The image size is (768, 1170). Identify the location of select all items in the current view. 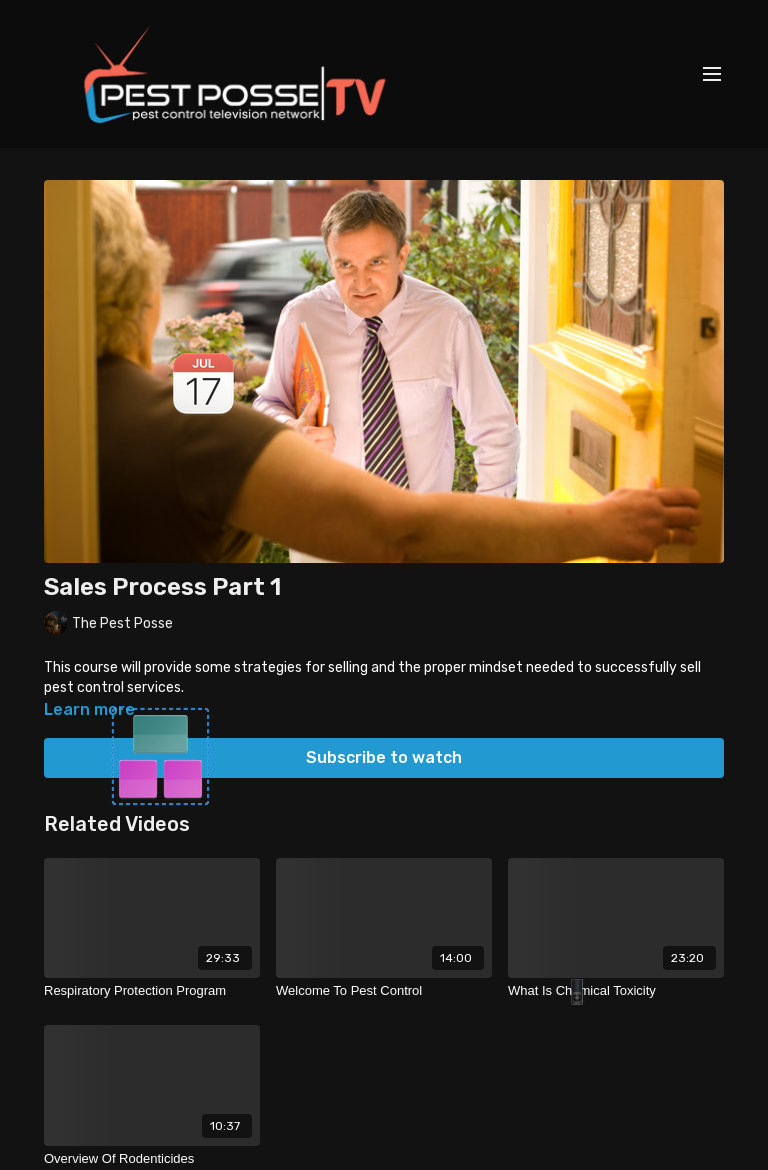
(160, 756).